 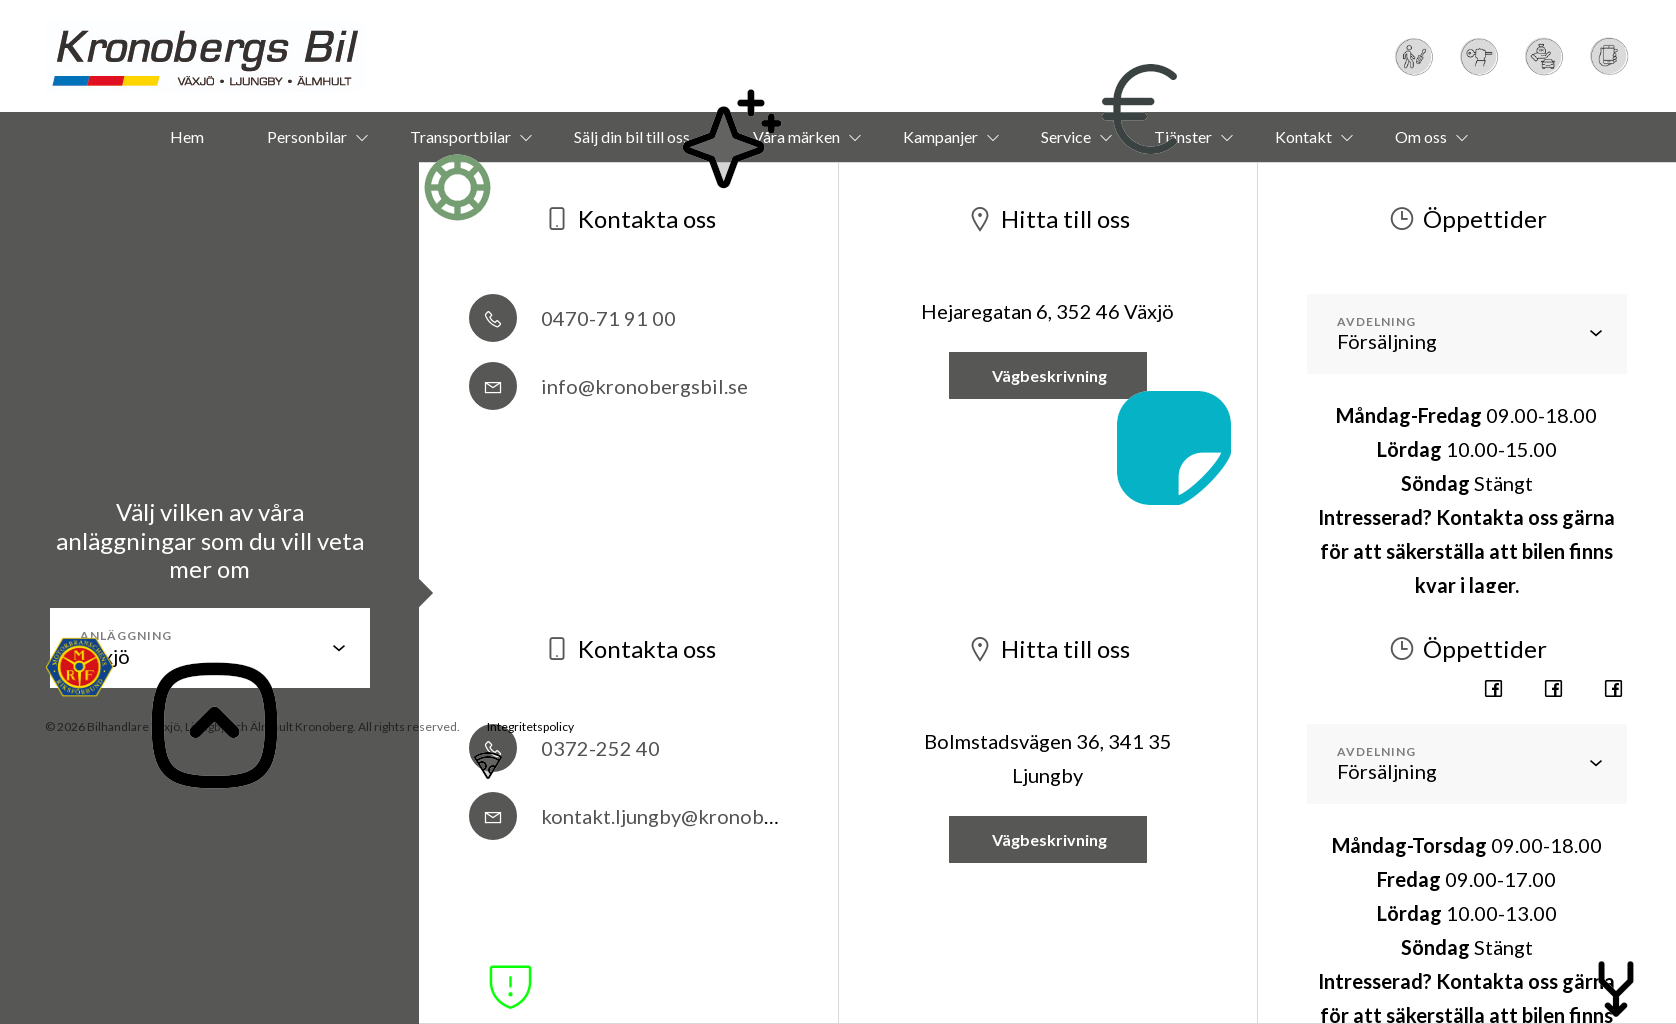 I want to click on merge branches or items together, so click(x=1616, y=987).